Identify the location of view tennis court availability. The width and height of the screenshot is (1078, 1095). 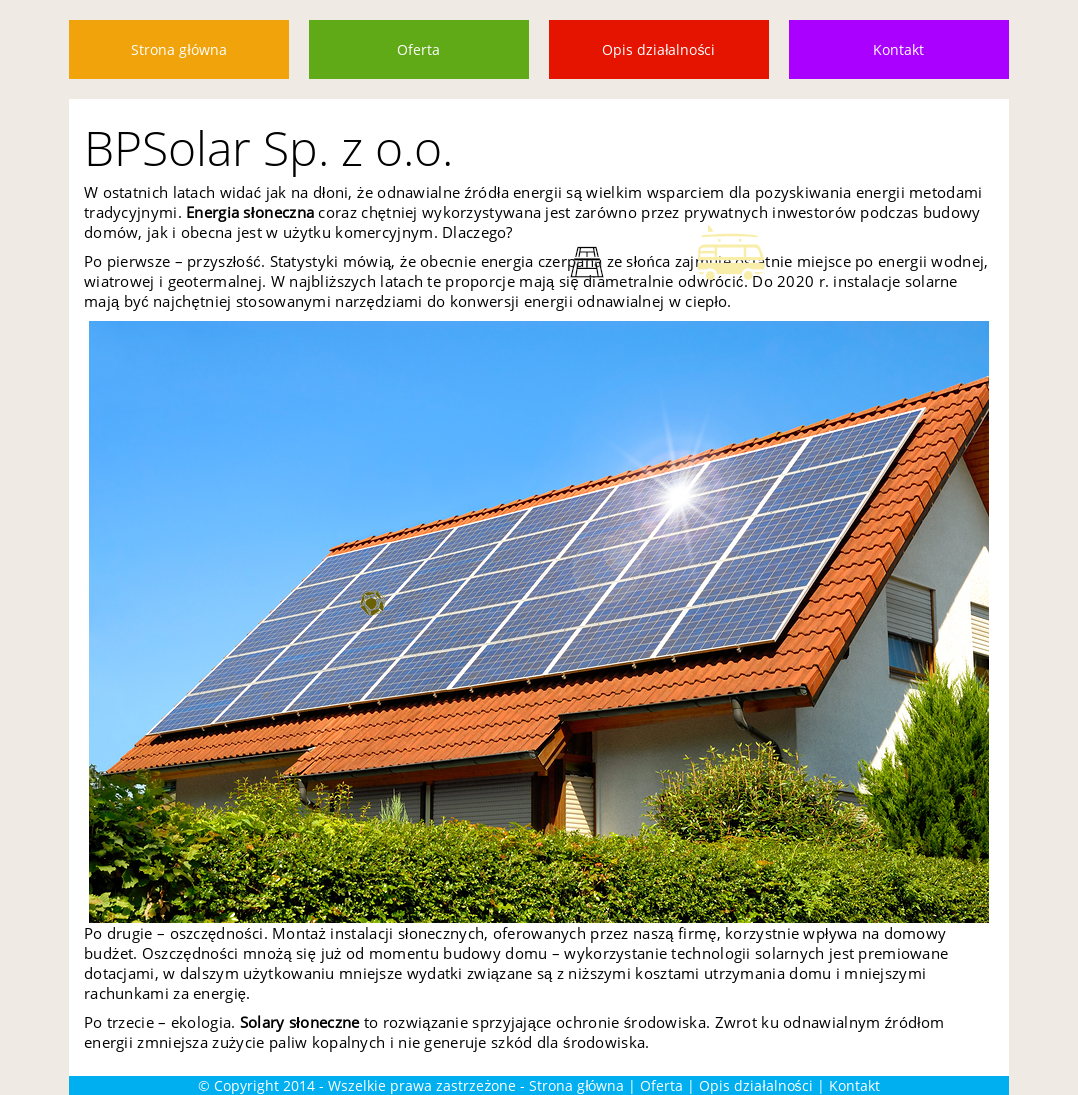
(587, 261).